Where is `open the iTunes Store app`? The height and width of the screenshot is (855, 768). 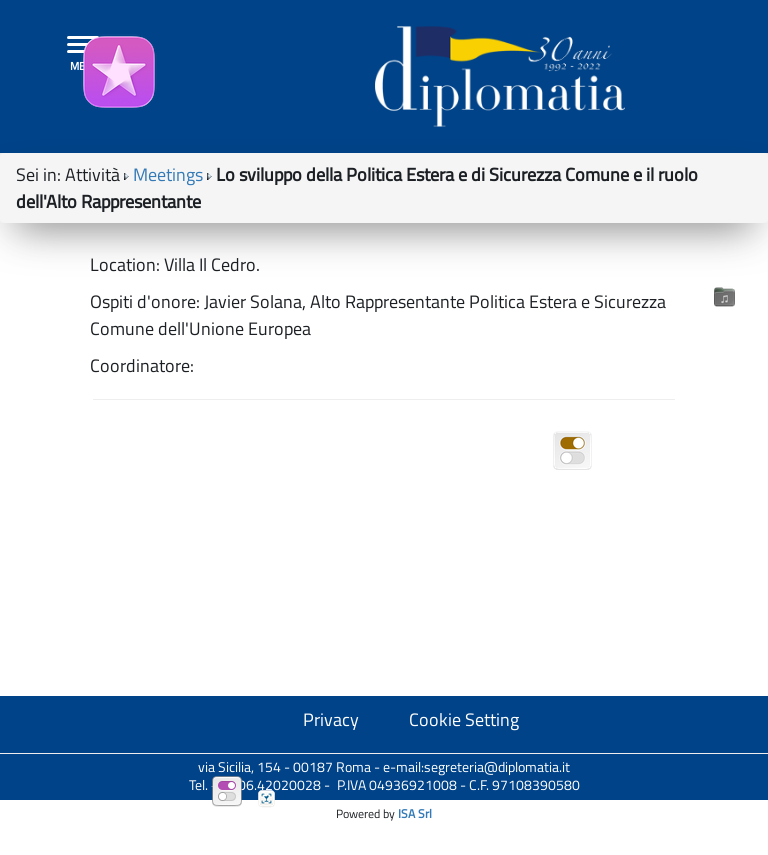
open the iTunes Store app is located at coordinates (119, 72).